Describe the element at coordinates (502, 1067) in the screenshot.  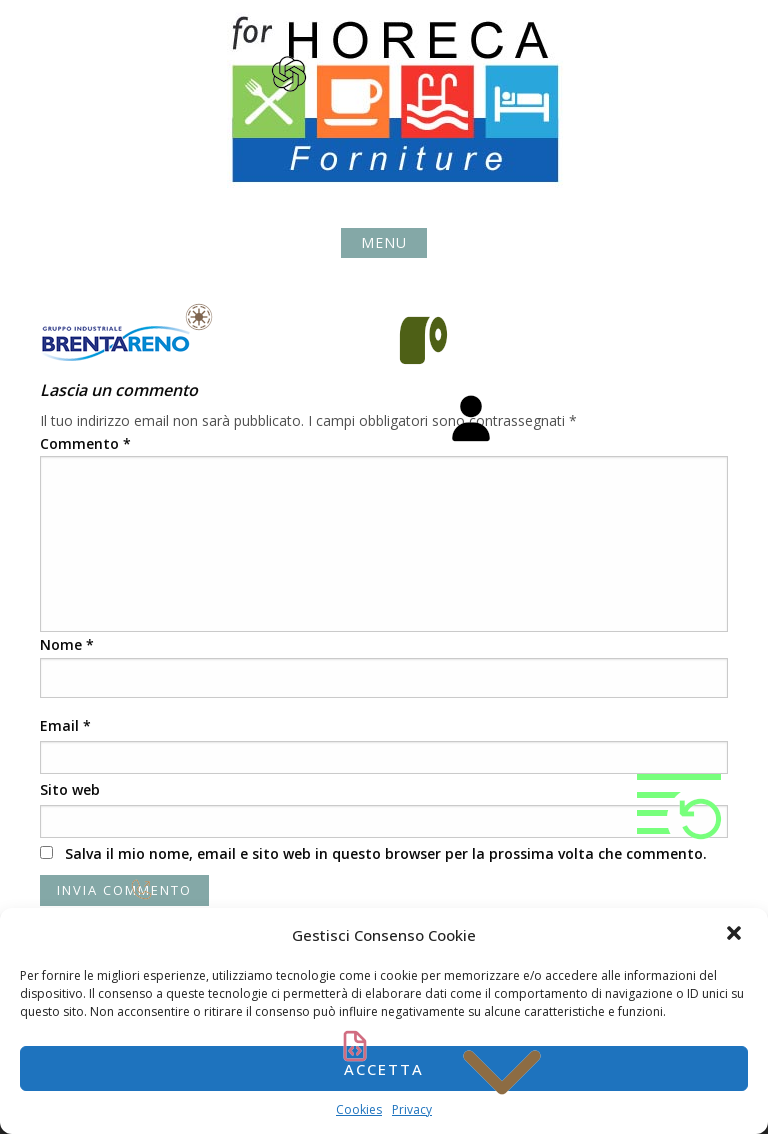
I see `expand a dropdown menu or section` at that location.